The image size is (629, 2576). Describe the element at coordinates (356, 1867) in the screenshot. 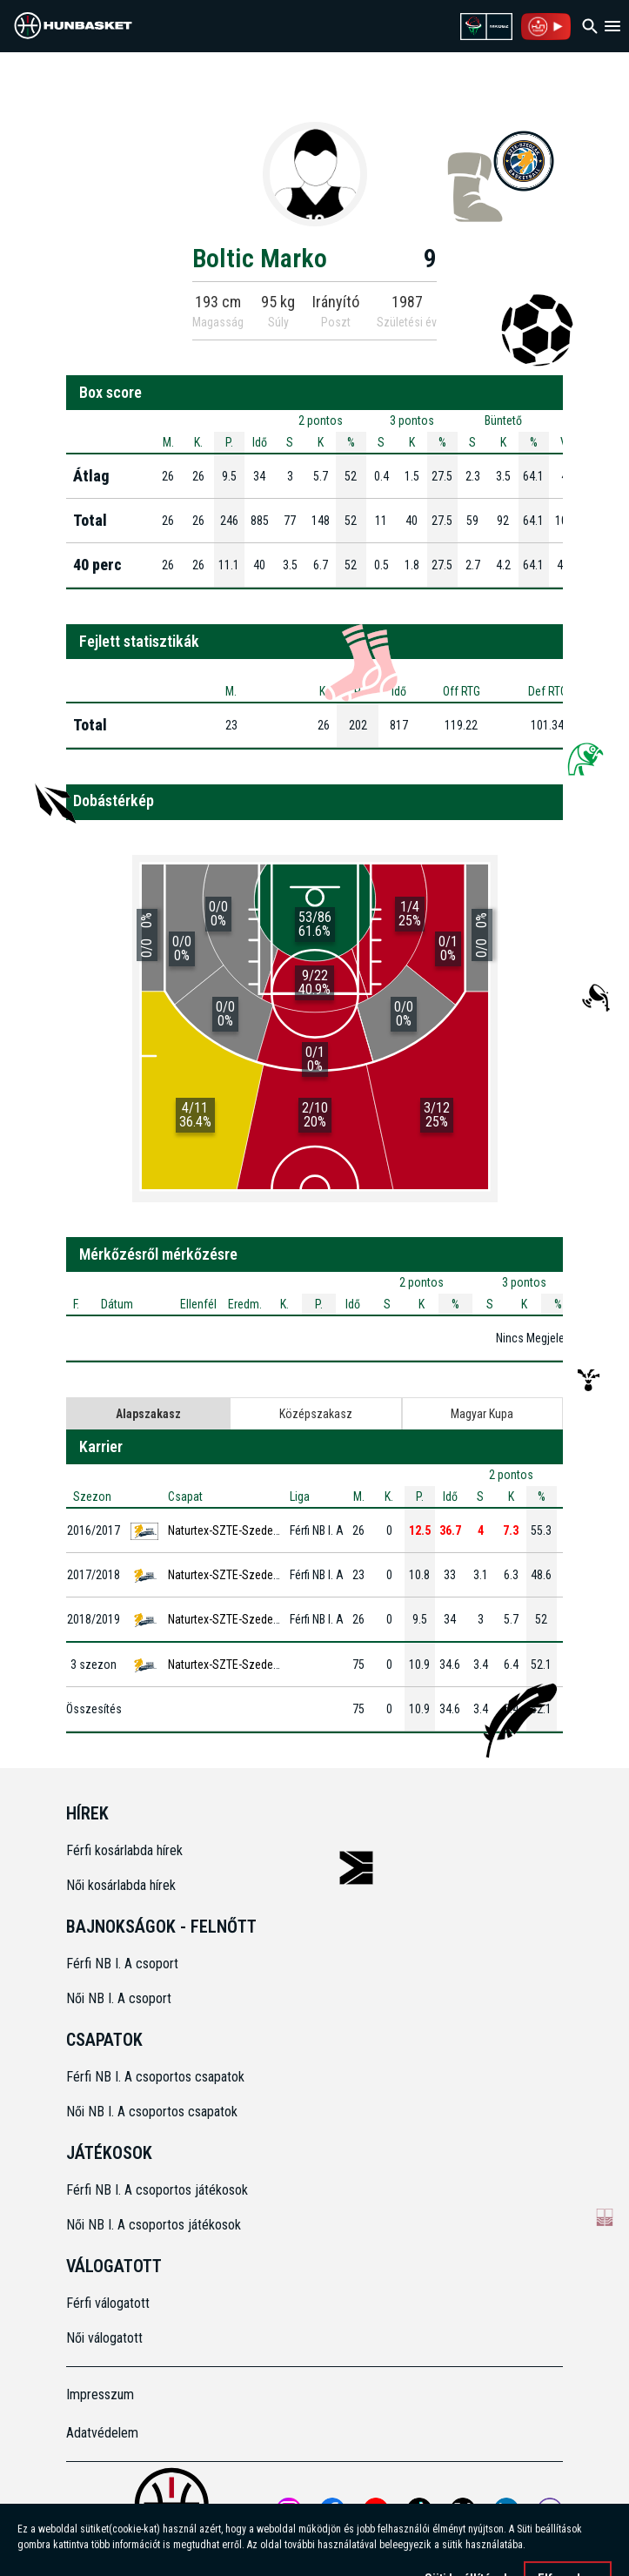

I see `select south africa as country or region` at that location.